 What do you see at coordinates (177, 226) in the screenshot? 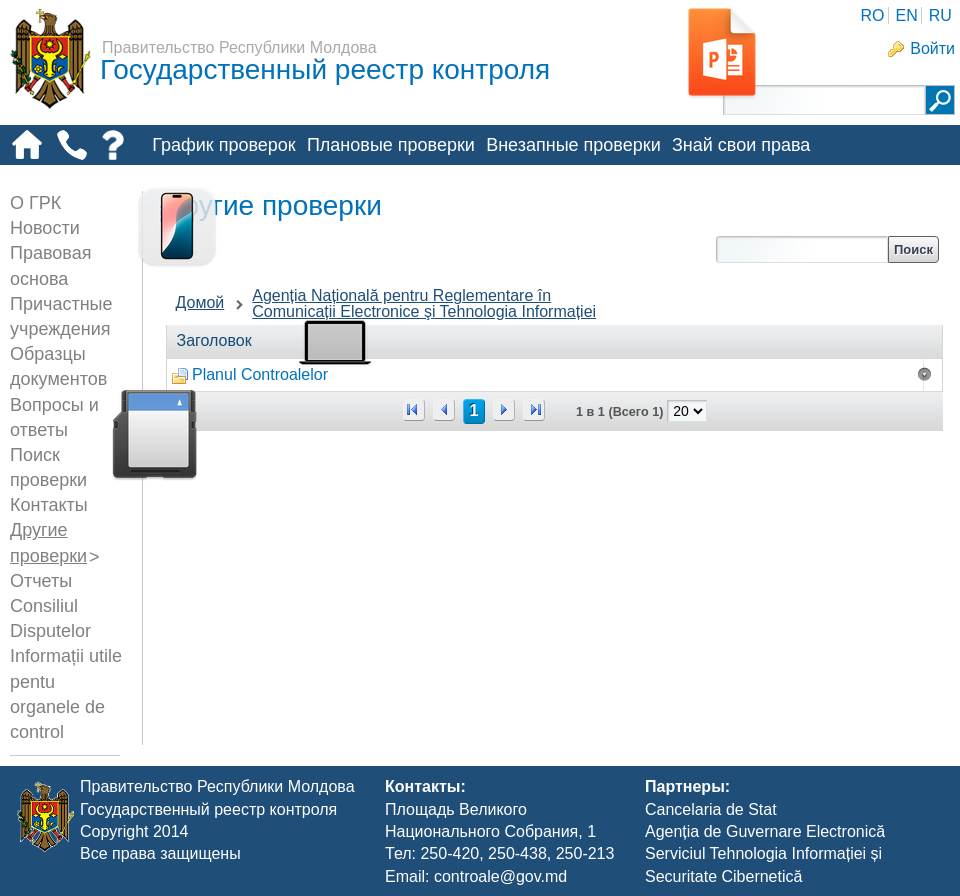
I see `mirror your iPhone screen to your Mac` at bounding box center [177, 226].